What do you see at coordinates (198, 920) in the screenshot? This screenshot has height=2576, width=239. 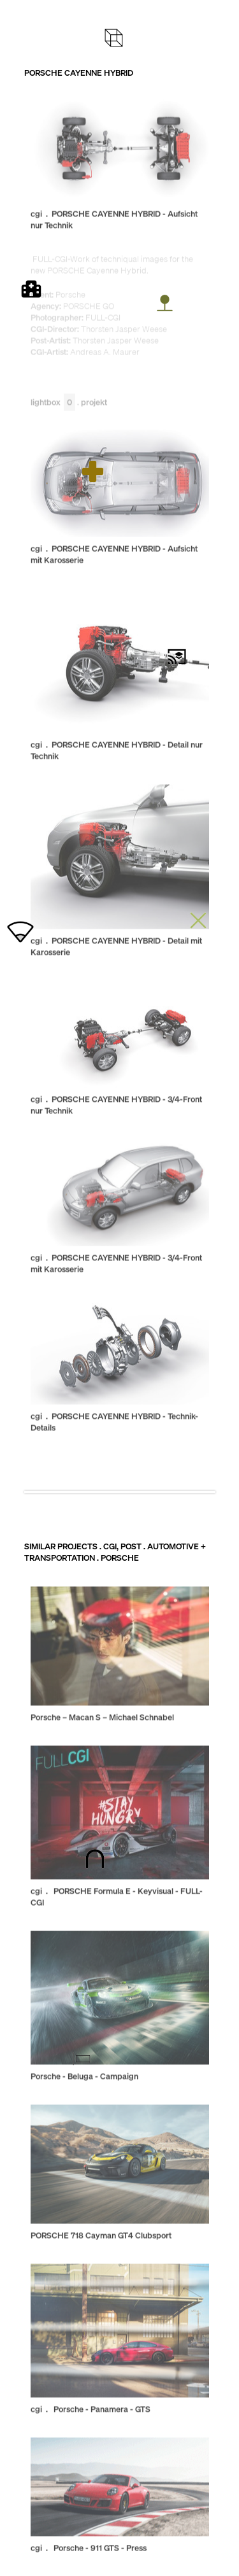 I see `close the current window or tab` at bounding box center [198, 920].